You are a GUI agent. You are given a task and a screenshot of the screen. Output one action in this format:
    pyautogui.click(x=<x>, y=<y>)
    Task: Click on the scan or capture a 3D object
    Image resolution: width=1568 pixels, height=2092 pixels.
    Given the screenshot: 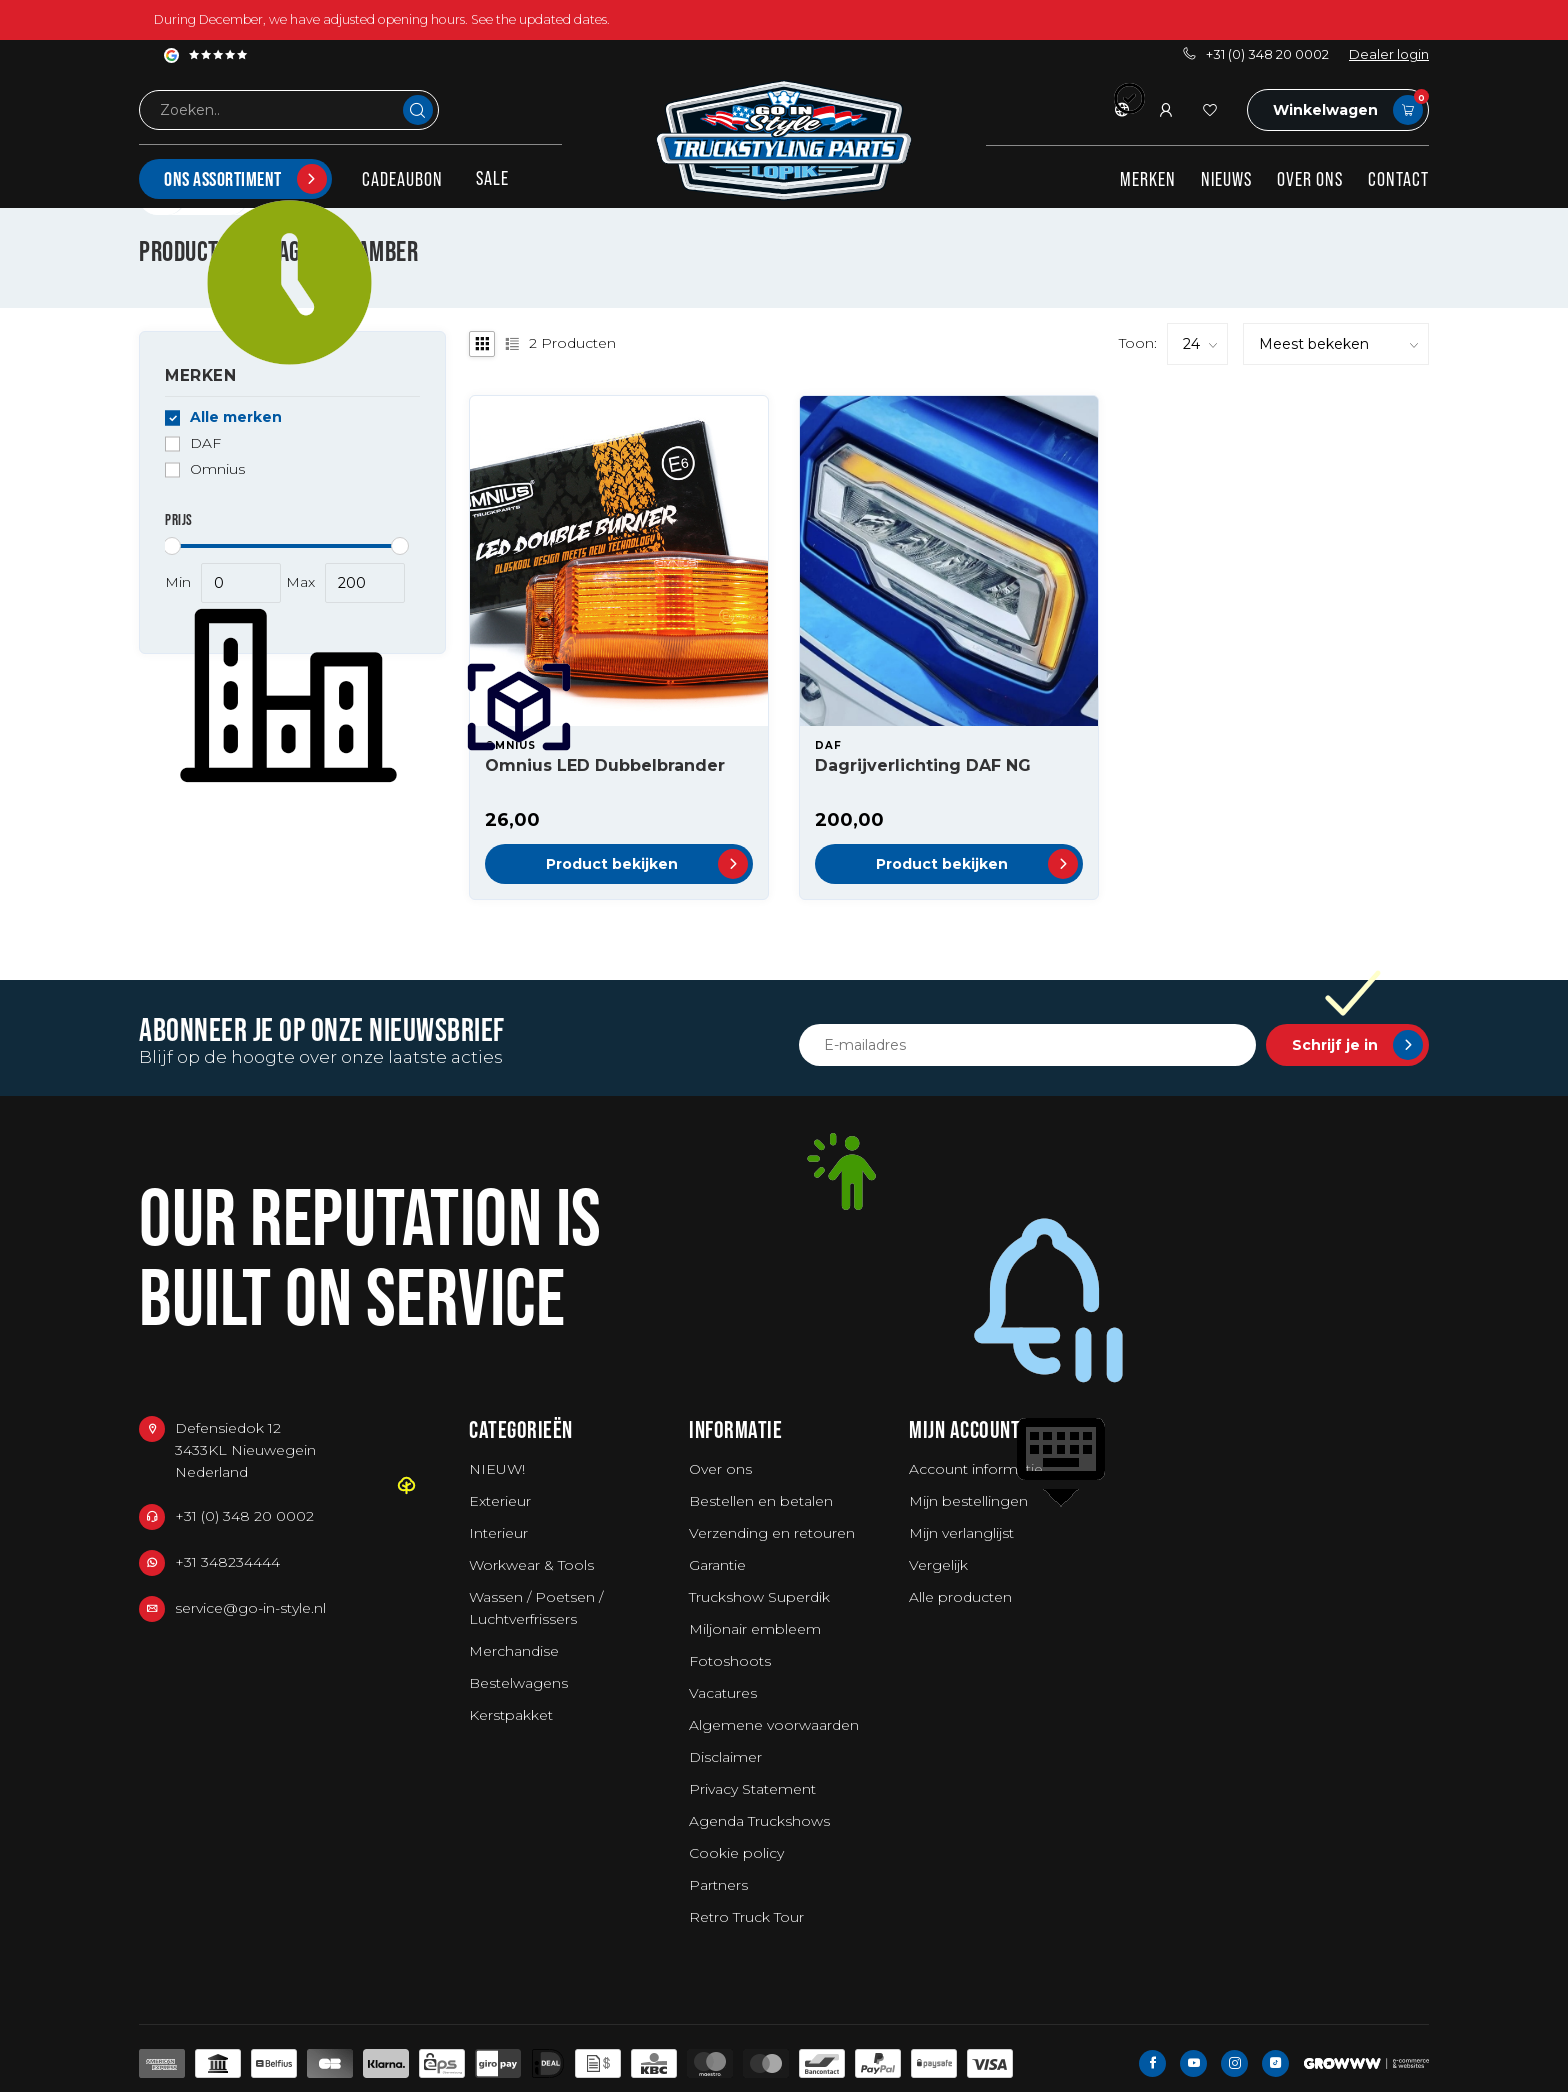 What is the action you would take?
    pyautogui.click(x=519, y=707)
    